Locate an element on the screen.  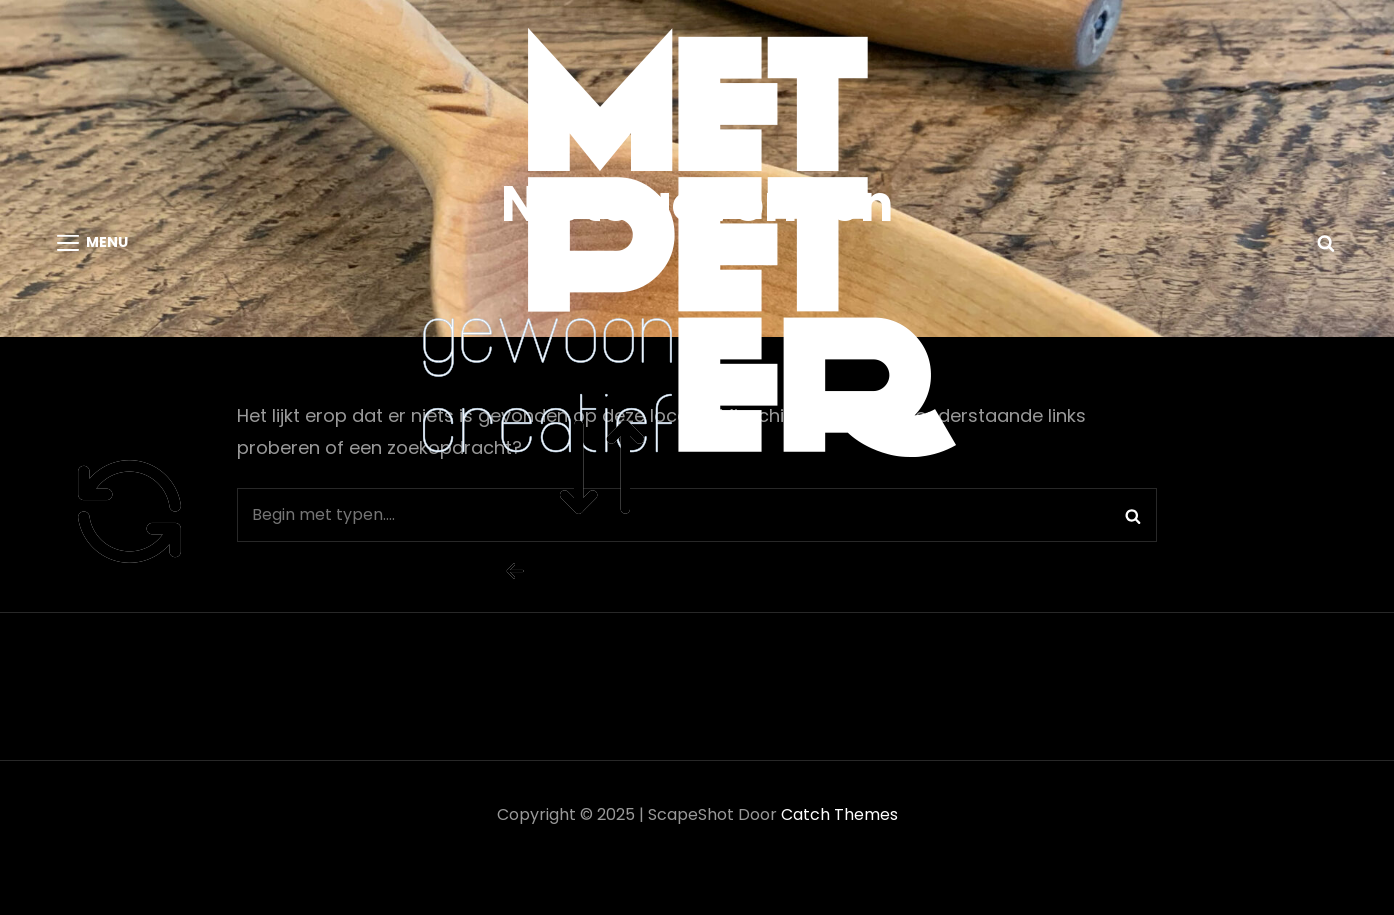
go back to the previous screen is located at coordinates (515, 571).